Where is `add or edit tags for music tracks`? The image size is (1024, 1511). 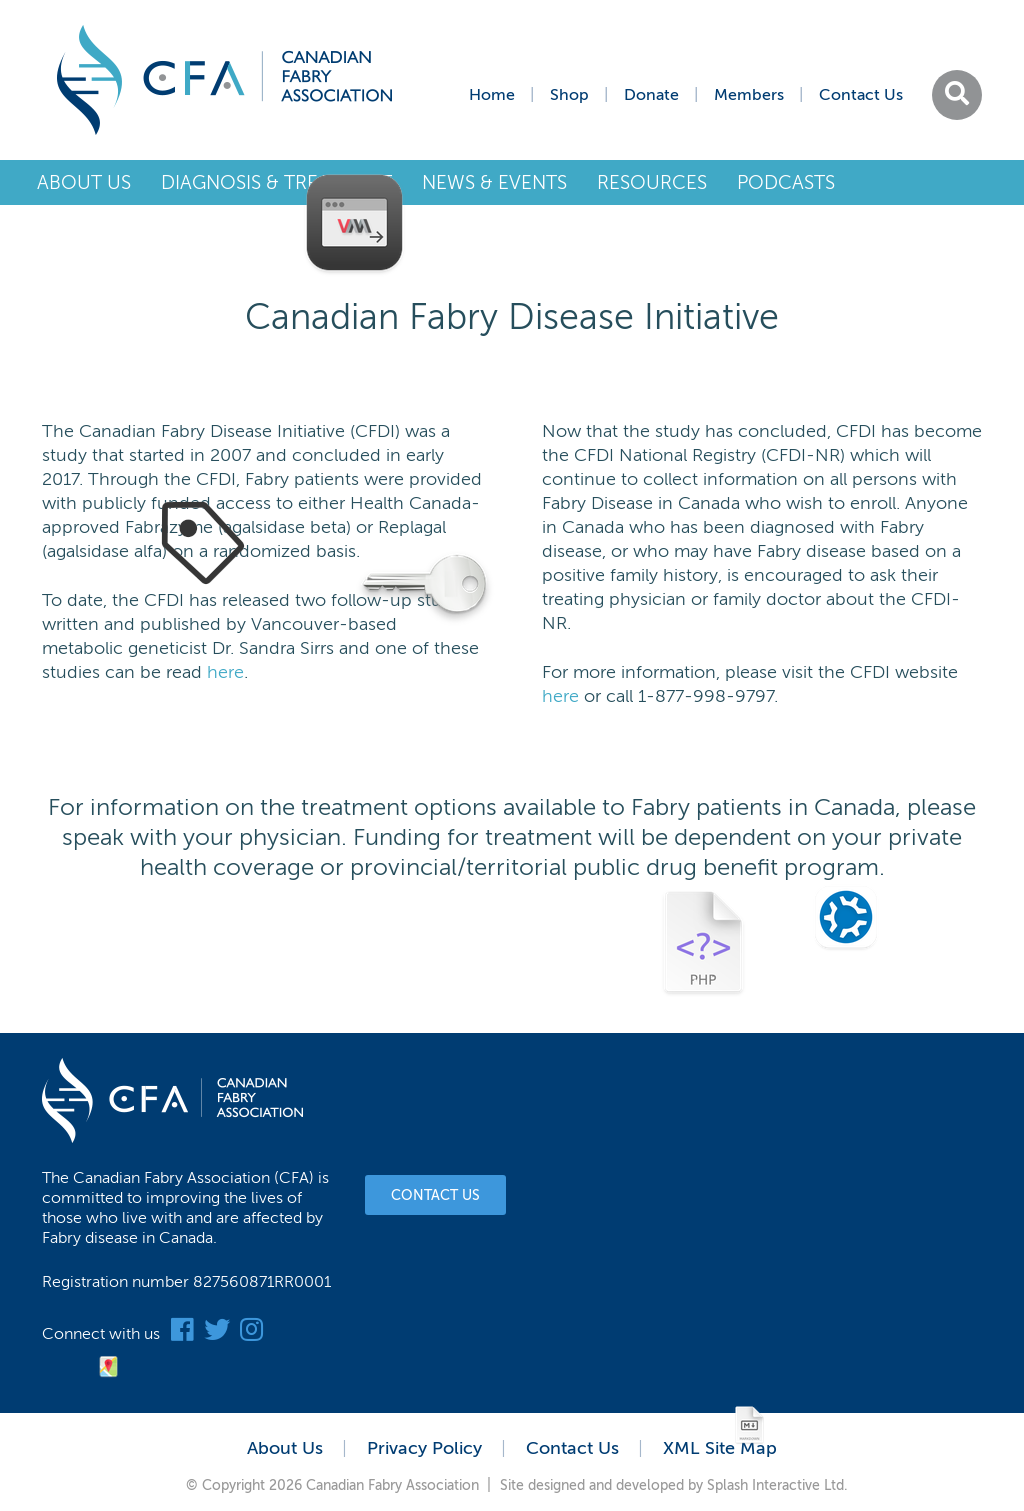 add or edit tags for music tracks is located at coordinates (203, 543).